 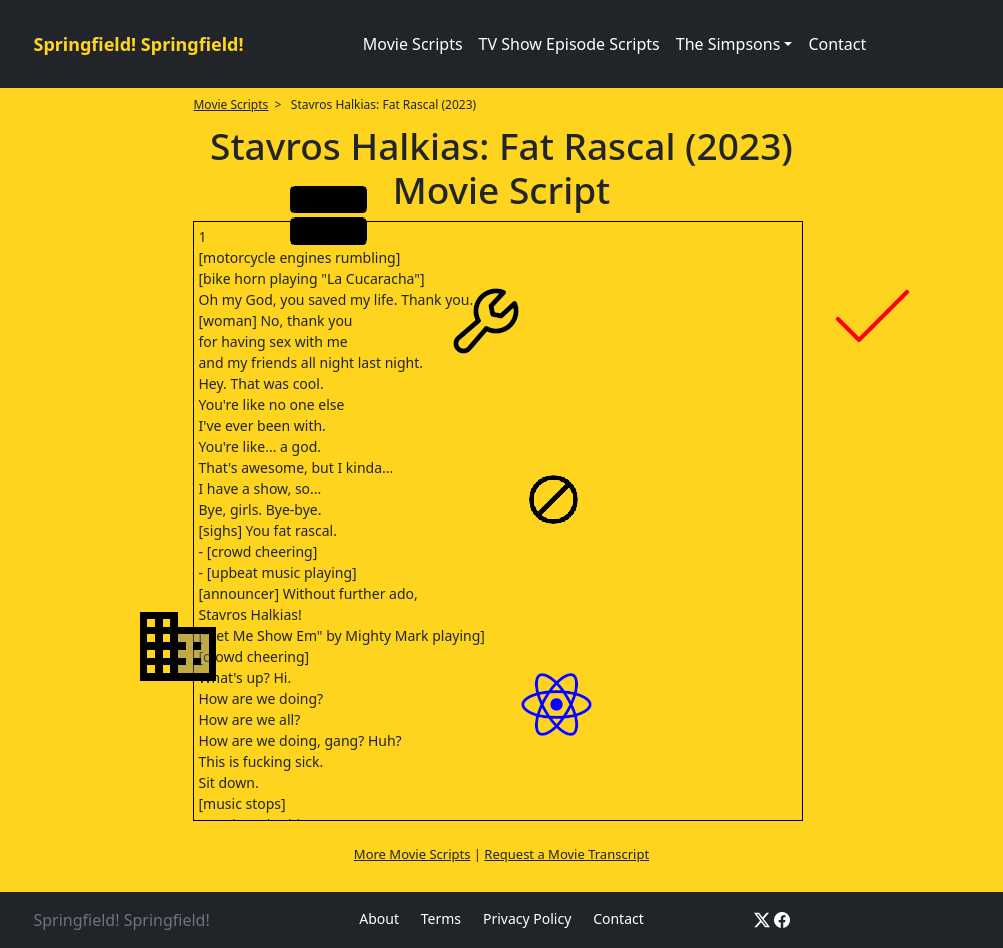 What do you see at coordinates (486, 321) in the screenshot?
I see `access settings or configuration options` at bounding box center [486, 321].